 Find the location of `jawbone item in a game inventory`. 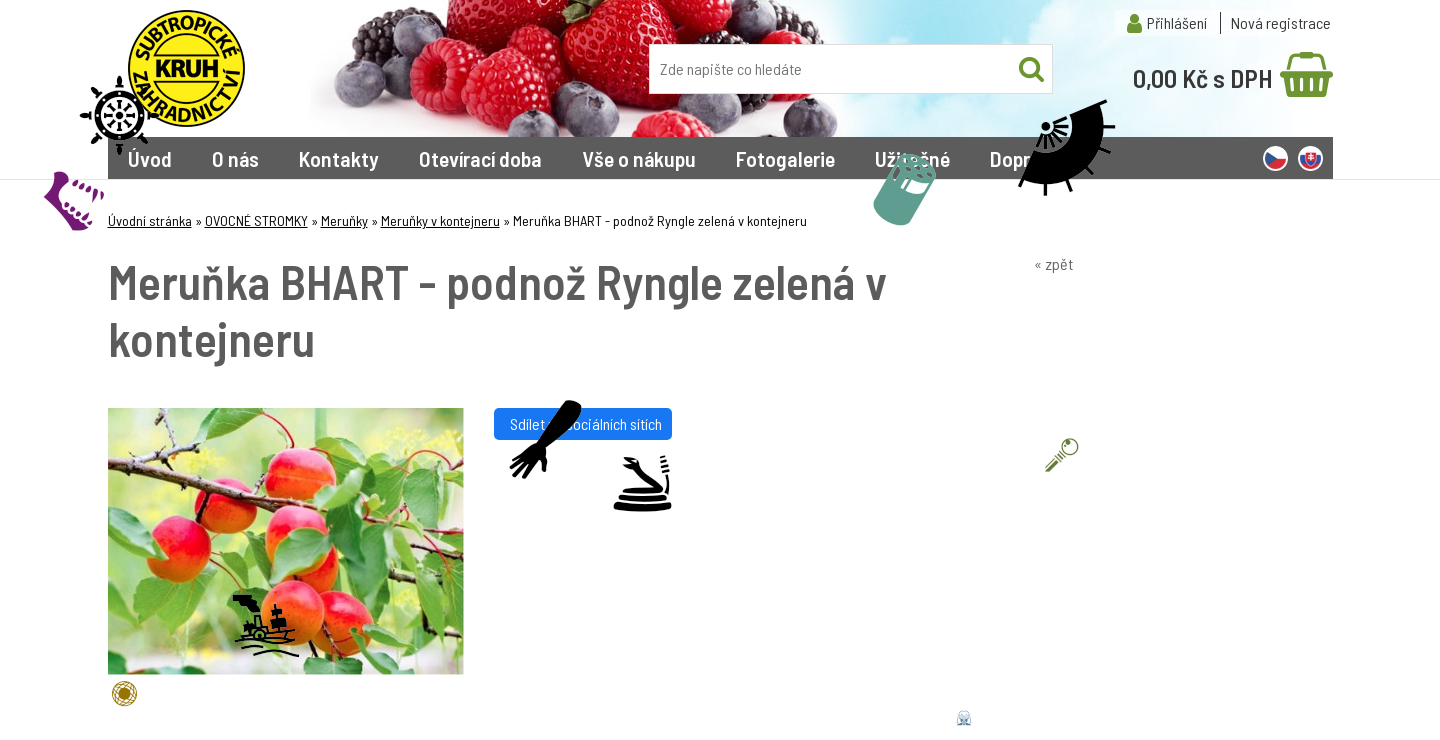

jawbone item in a game inventory is located at coordinates (74, 201).